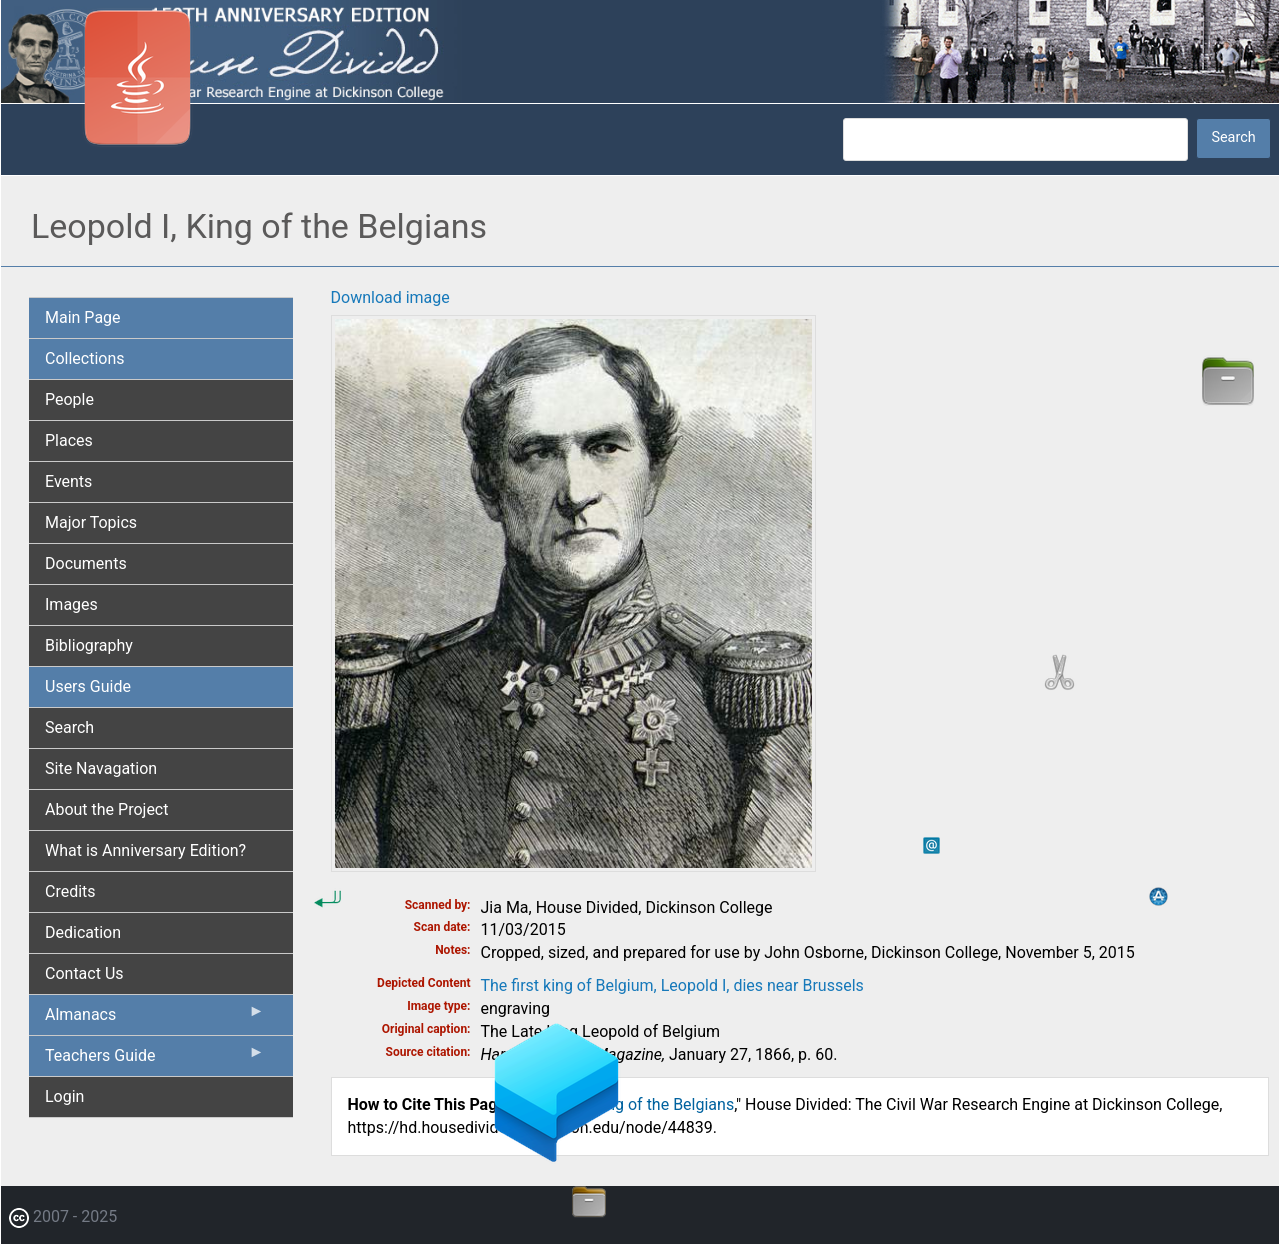  I want to click on open the assistant app, so click(556, 1093).